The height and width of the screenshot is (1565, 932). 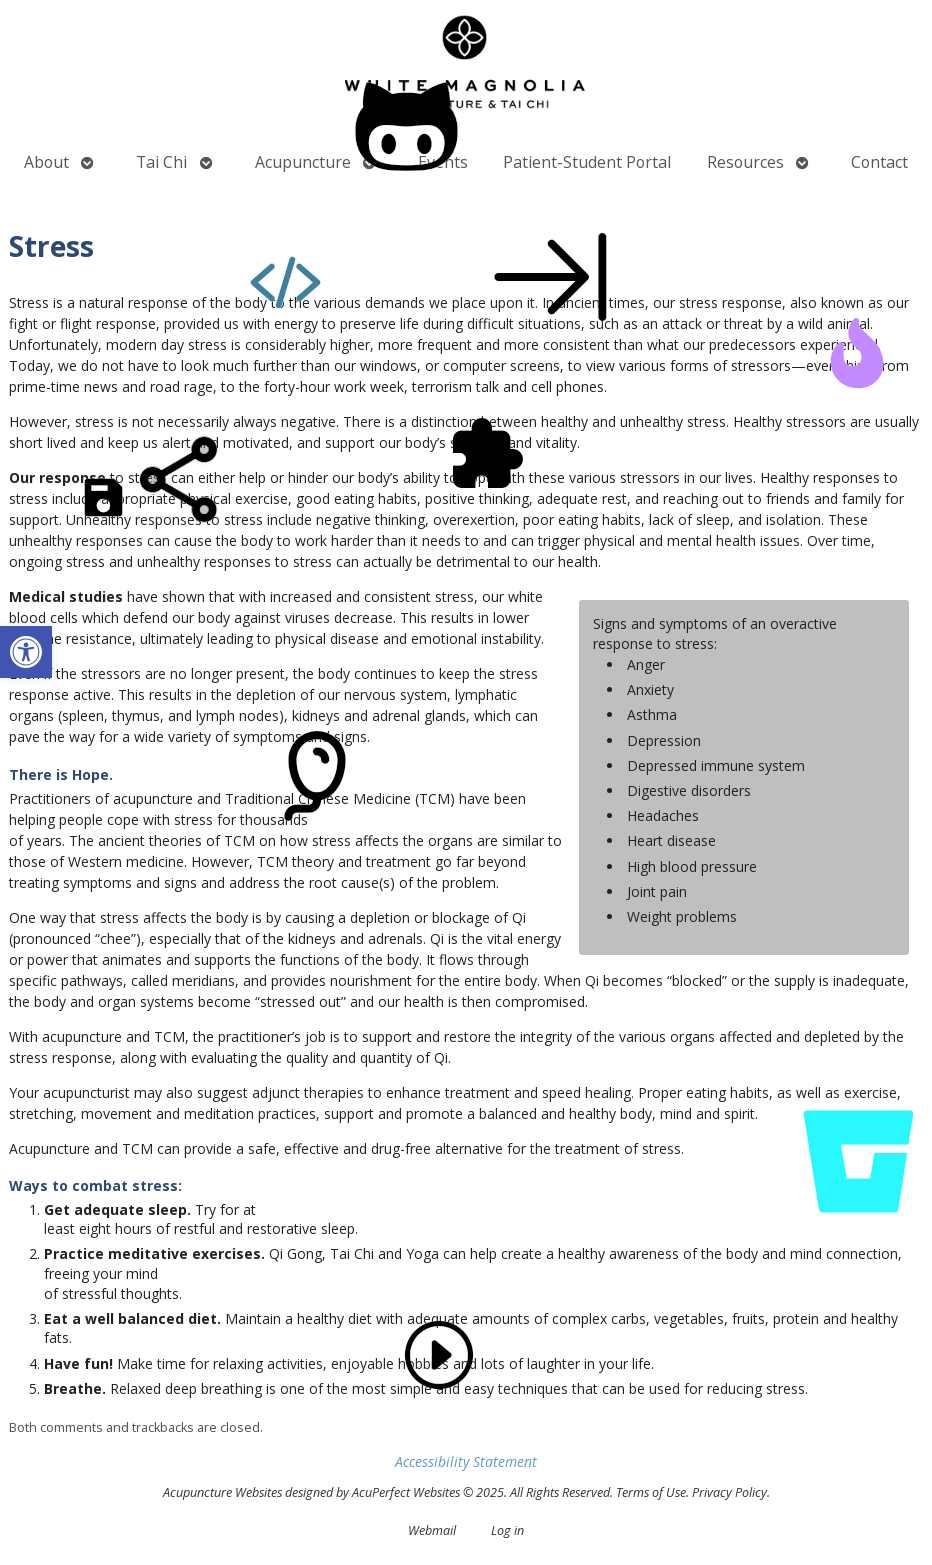 I want to click on indicates a celebration or birthday event, so click(x=317, y=776).